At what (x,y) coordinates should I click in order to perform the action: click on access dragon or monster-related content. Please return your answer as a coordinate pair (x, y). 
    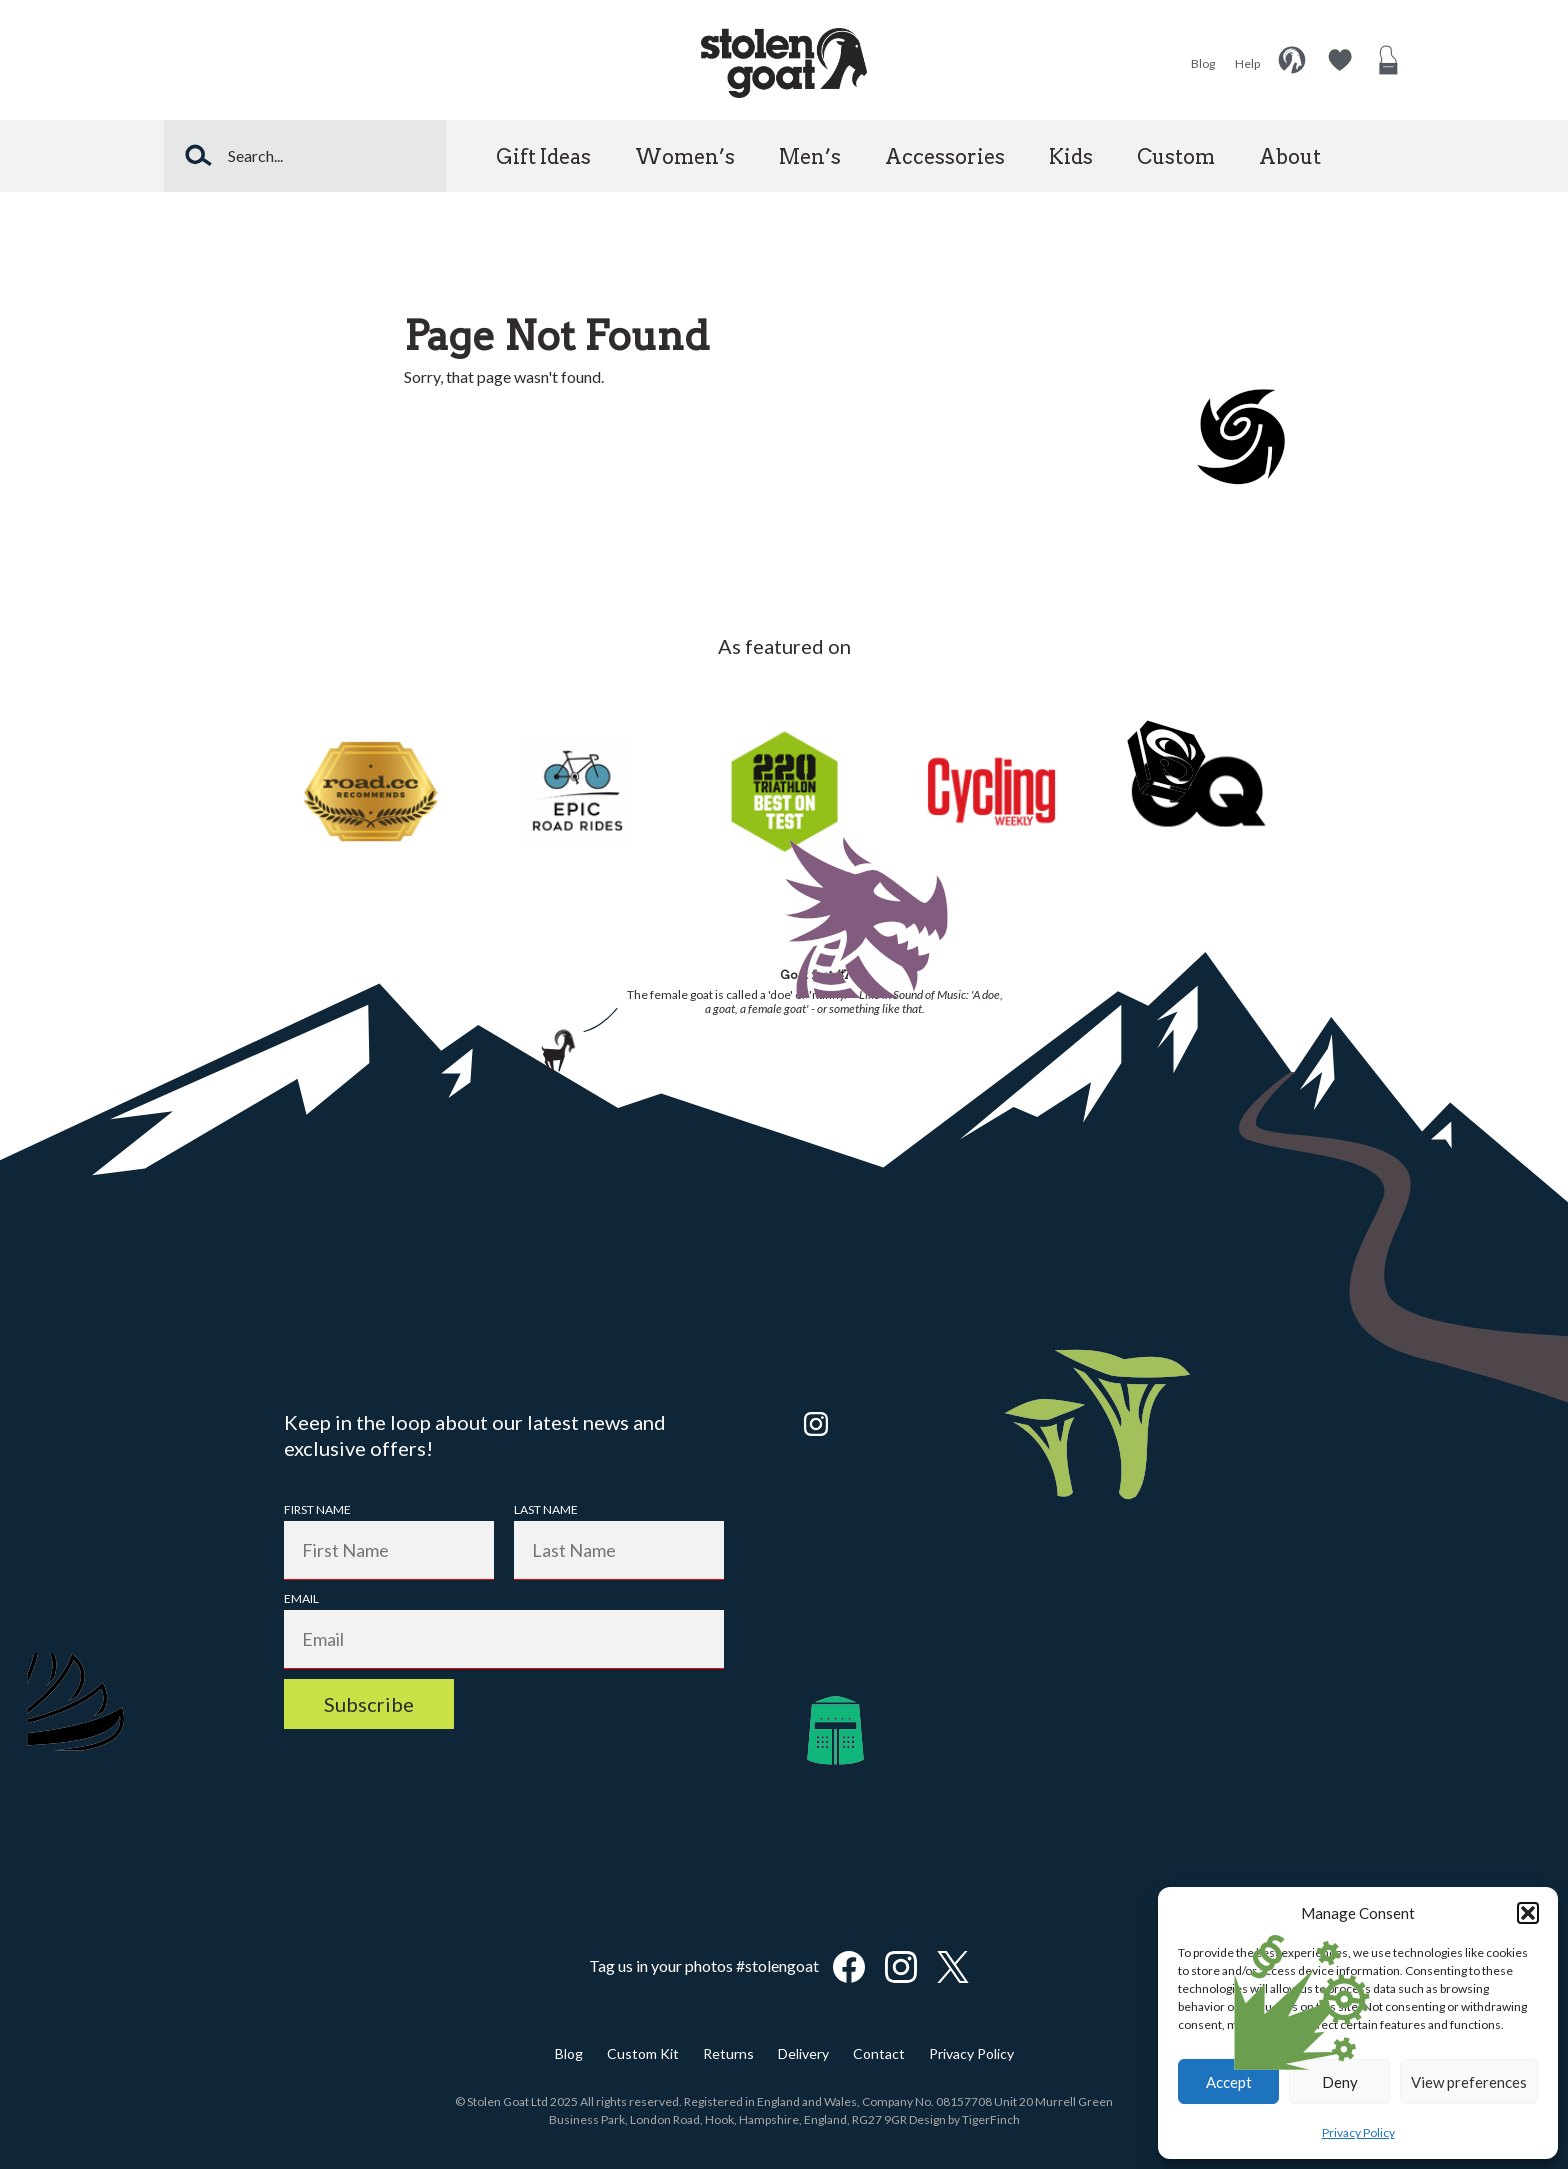
    Looking at the image, I should click on (866, 917).